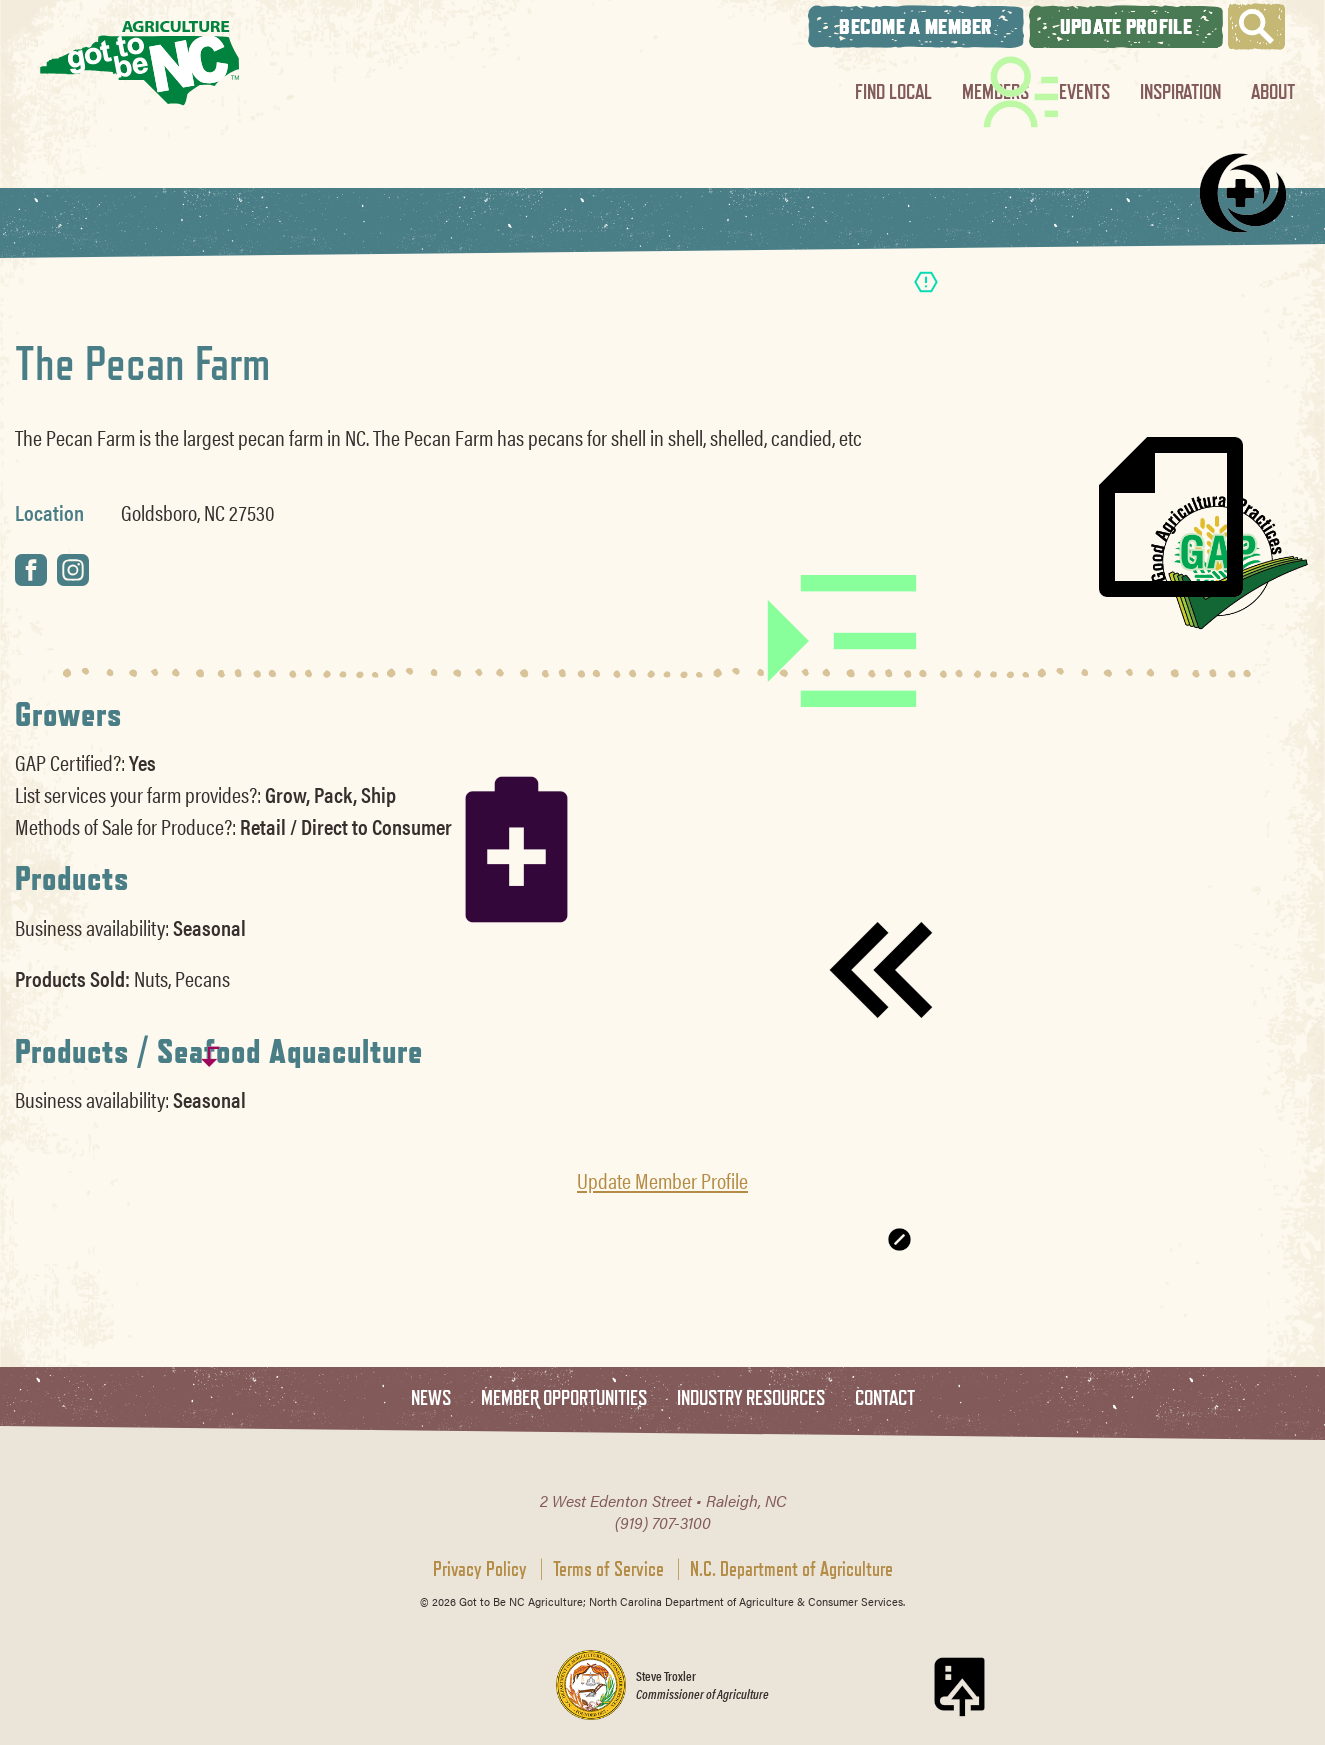 Image resolution: width=1325 pixels, height=1745 pixels. Describe the element at coordinates (959, 1685) in the screenshot. I see `view commit history for a repository` at that location.